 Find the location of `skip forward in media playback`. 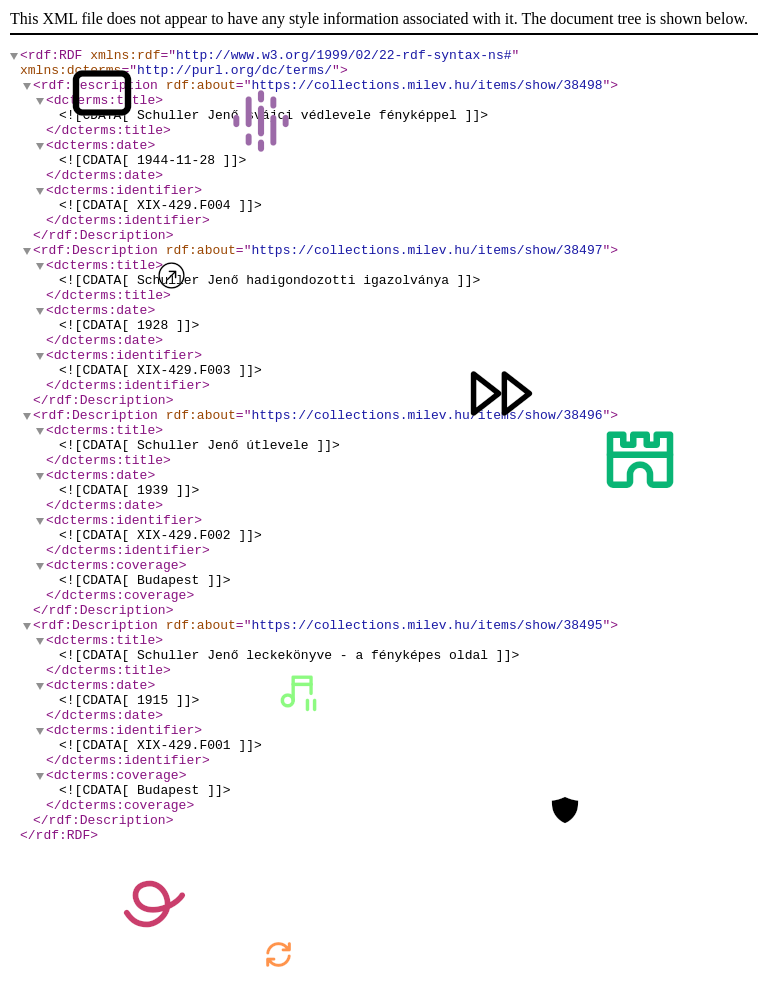

skip forward in media playback is located at coordinates (501, 393).